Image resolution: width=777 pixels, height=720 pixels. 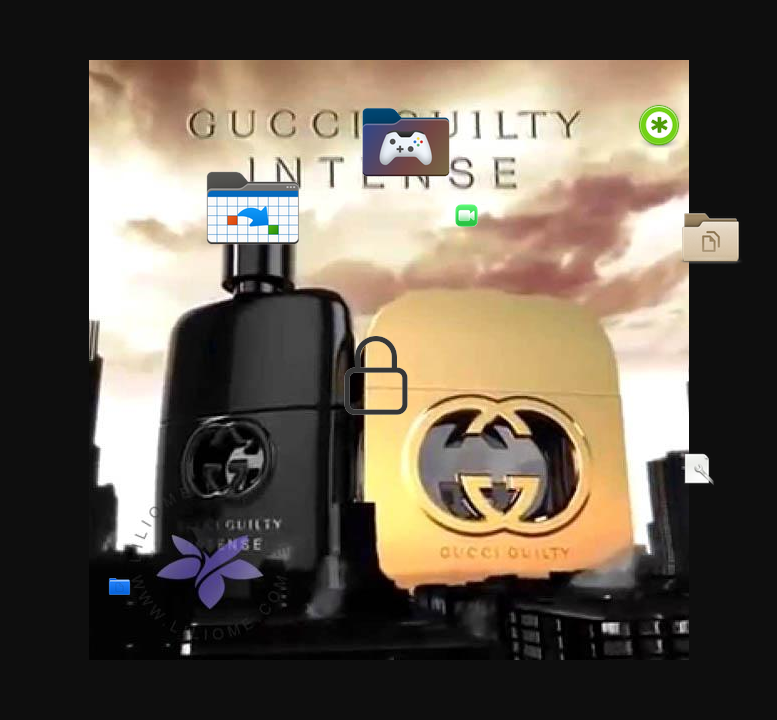 What do you see at coordinates (376, 378) in the screenshot?
I see `access screen lock settings` at bounding box center [376, 378].